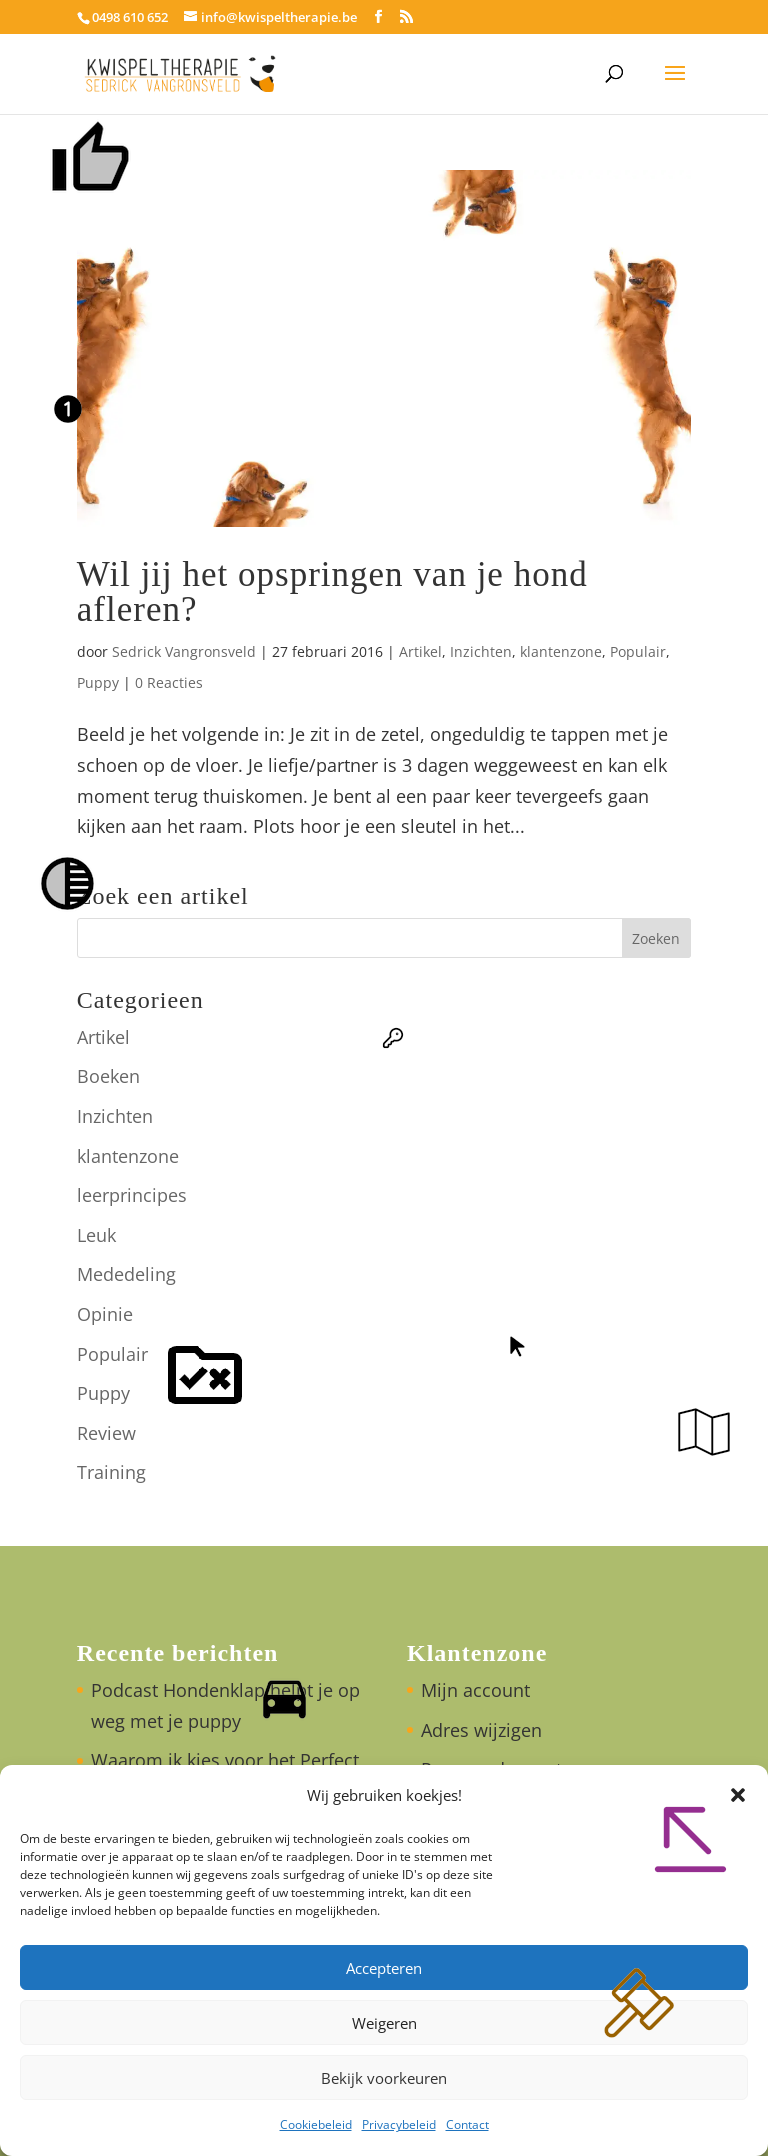 This screenshot has width=768, height=2156. I want to click on access folder with validation rules, so click(205, 1375).